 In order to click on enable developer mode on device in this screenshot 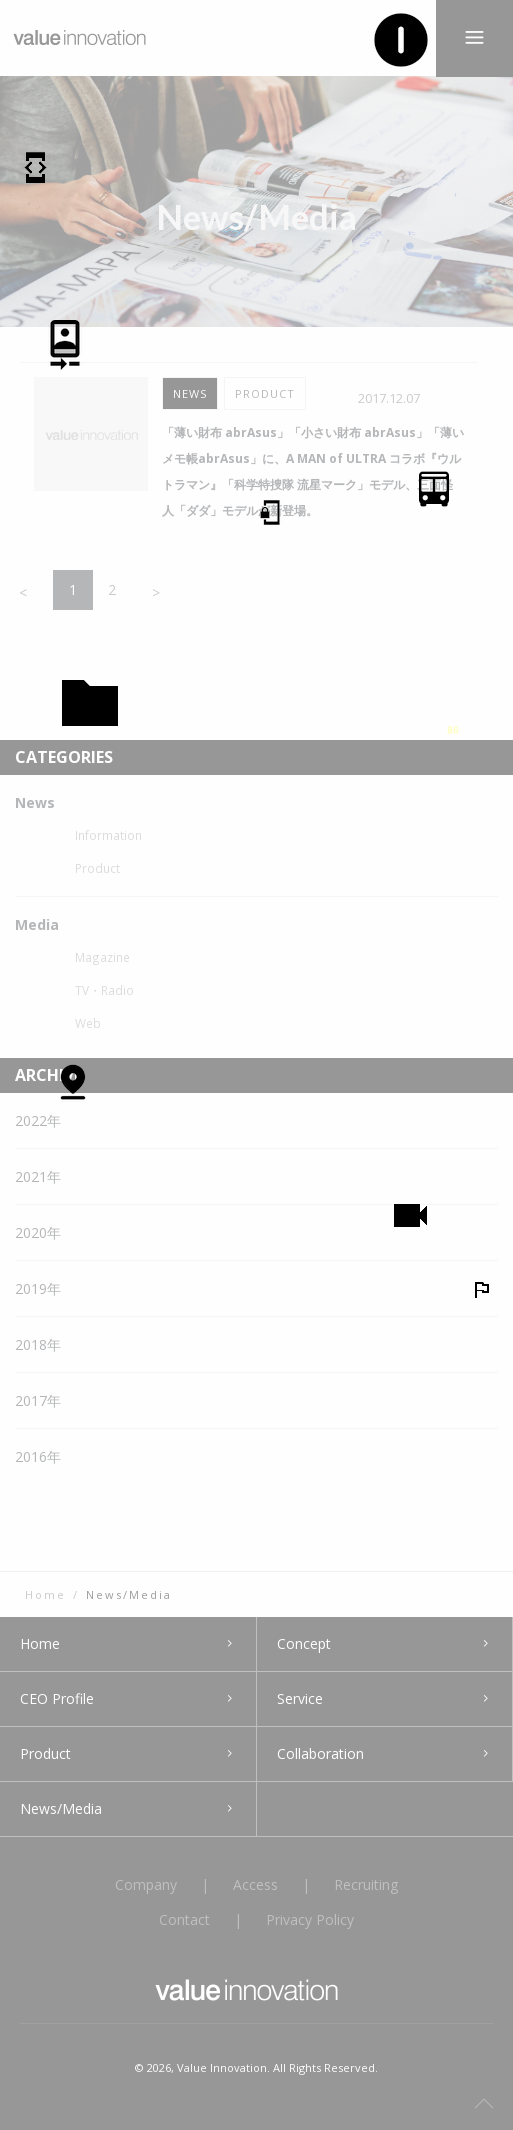, I will do `click(35, 167)`.